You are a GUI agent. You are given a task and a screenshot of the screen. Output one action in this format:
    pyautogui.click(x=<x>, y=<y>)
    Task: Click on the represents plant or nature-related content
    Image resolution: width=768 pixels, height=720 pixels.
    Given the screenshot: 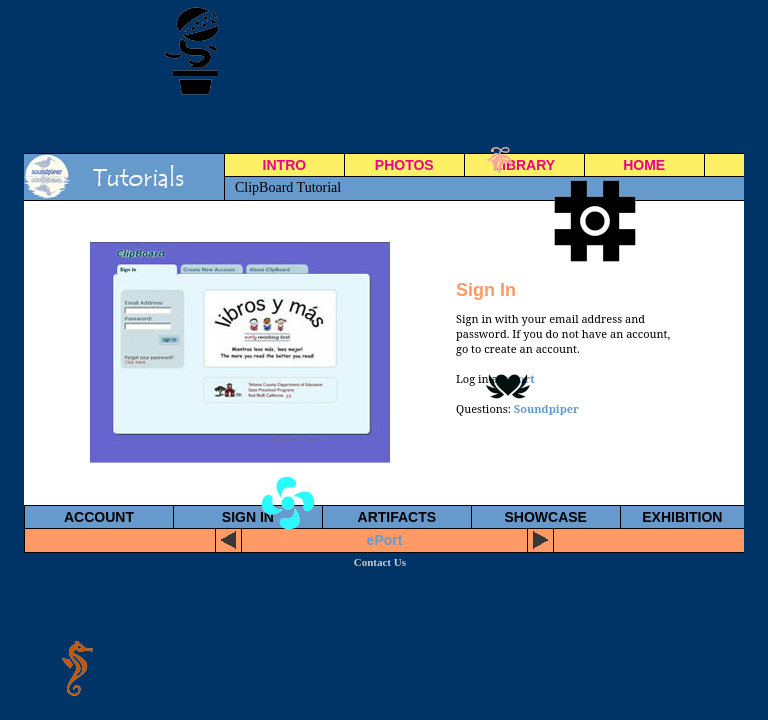 What is the action you would take?
    pyautogui.click(x=498, y=160)
    